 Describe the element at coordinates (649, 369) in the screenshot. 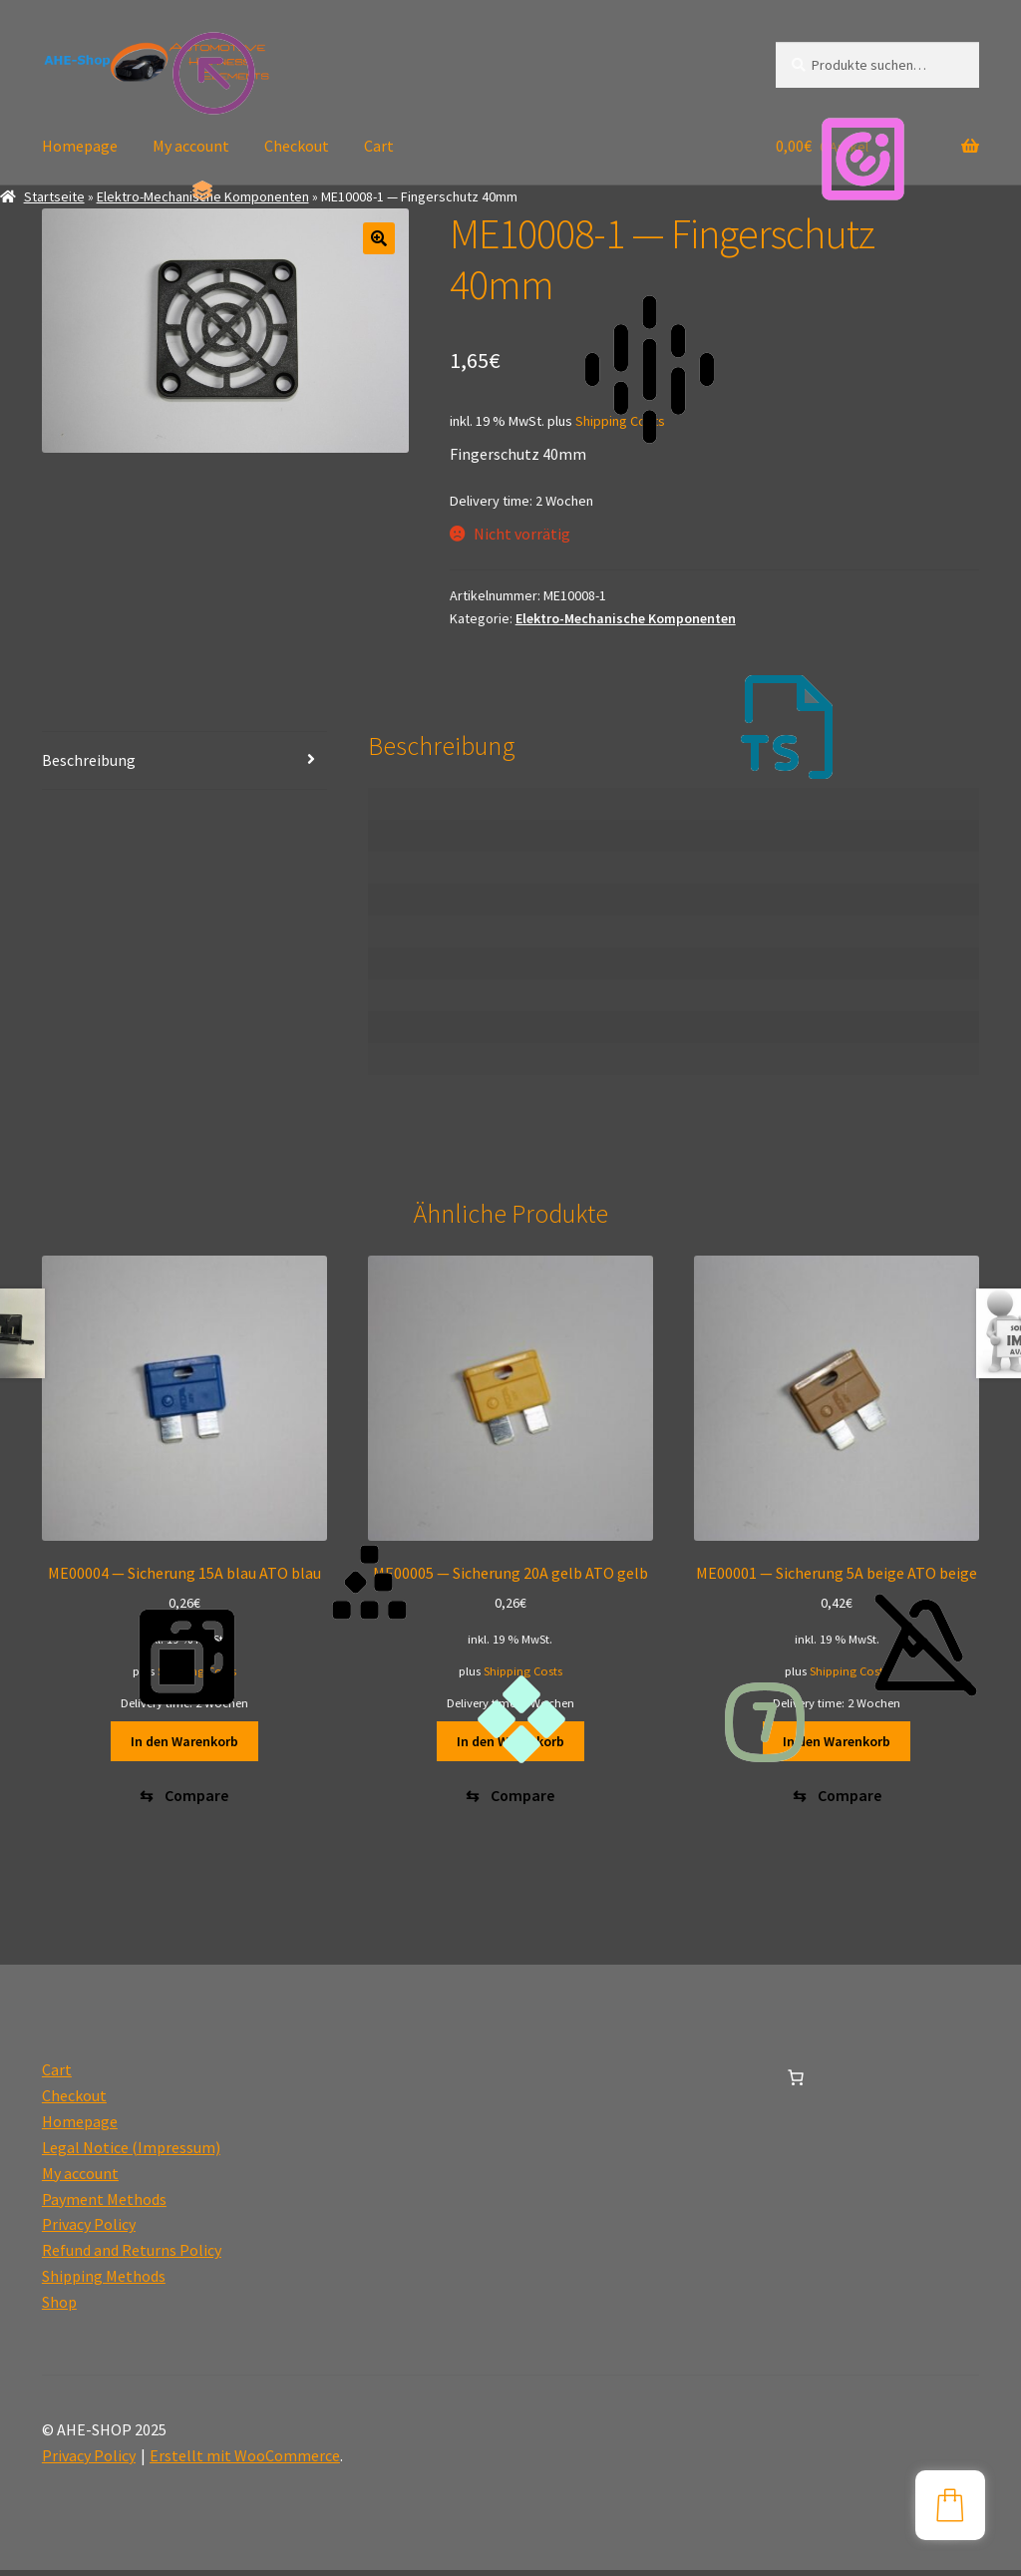

I see `open google podcasts app` at that location.